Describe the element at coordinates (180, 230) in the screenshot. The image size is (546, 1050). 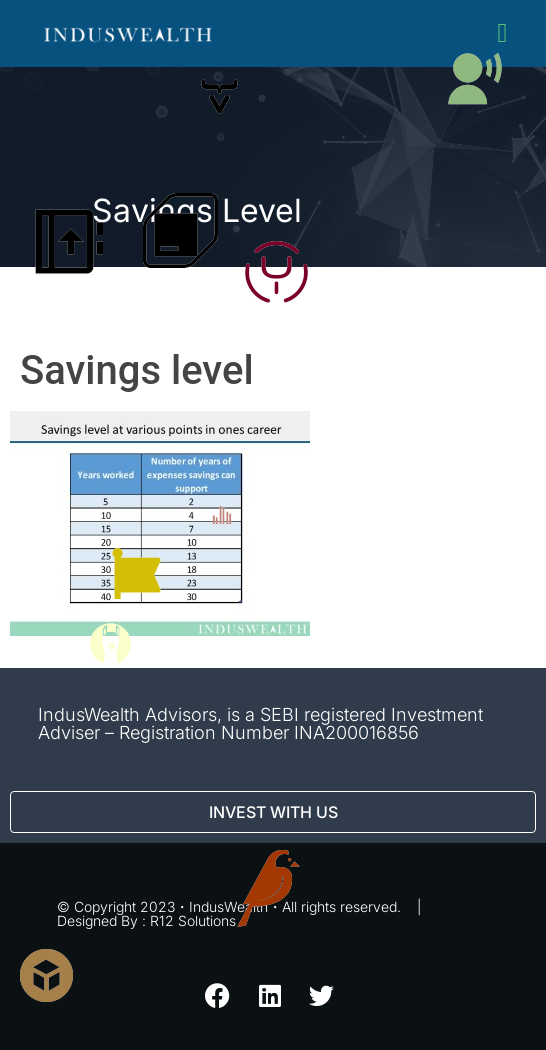
I see `jetbrains company logo` at that location.